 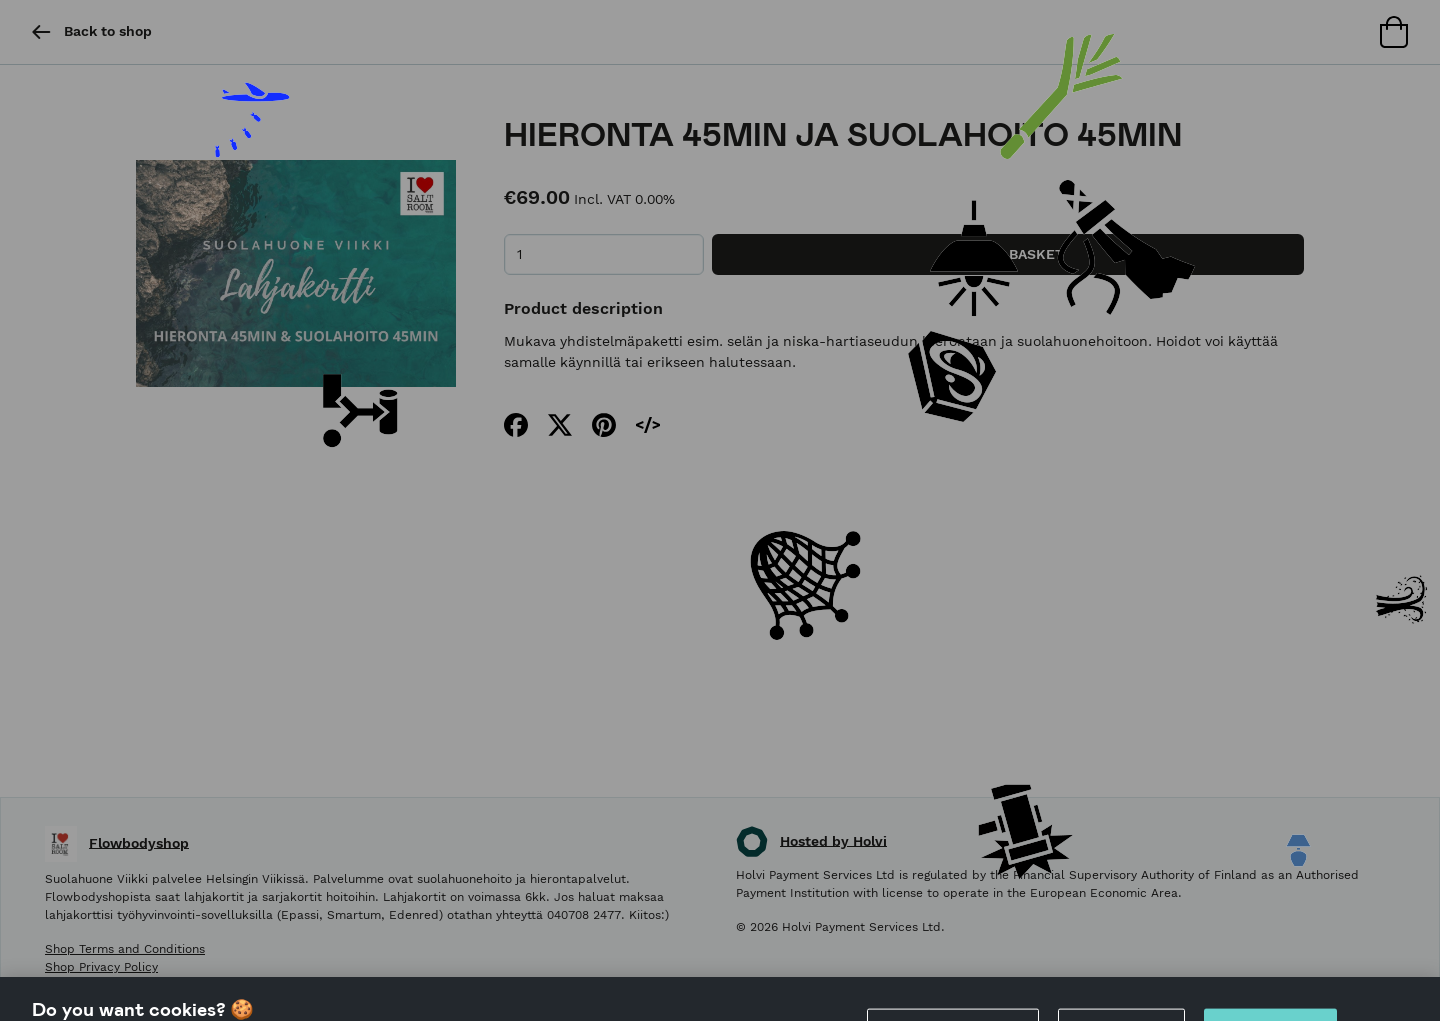 I want to click on open the crafting menu, so click(x=361, y=412).